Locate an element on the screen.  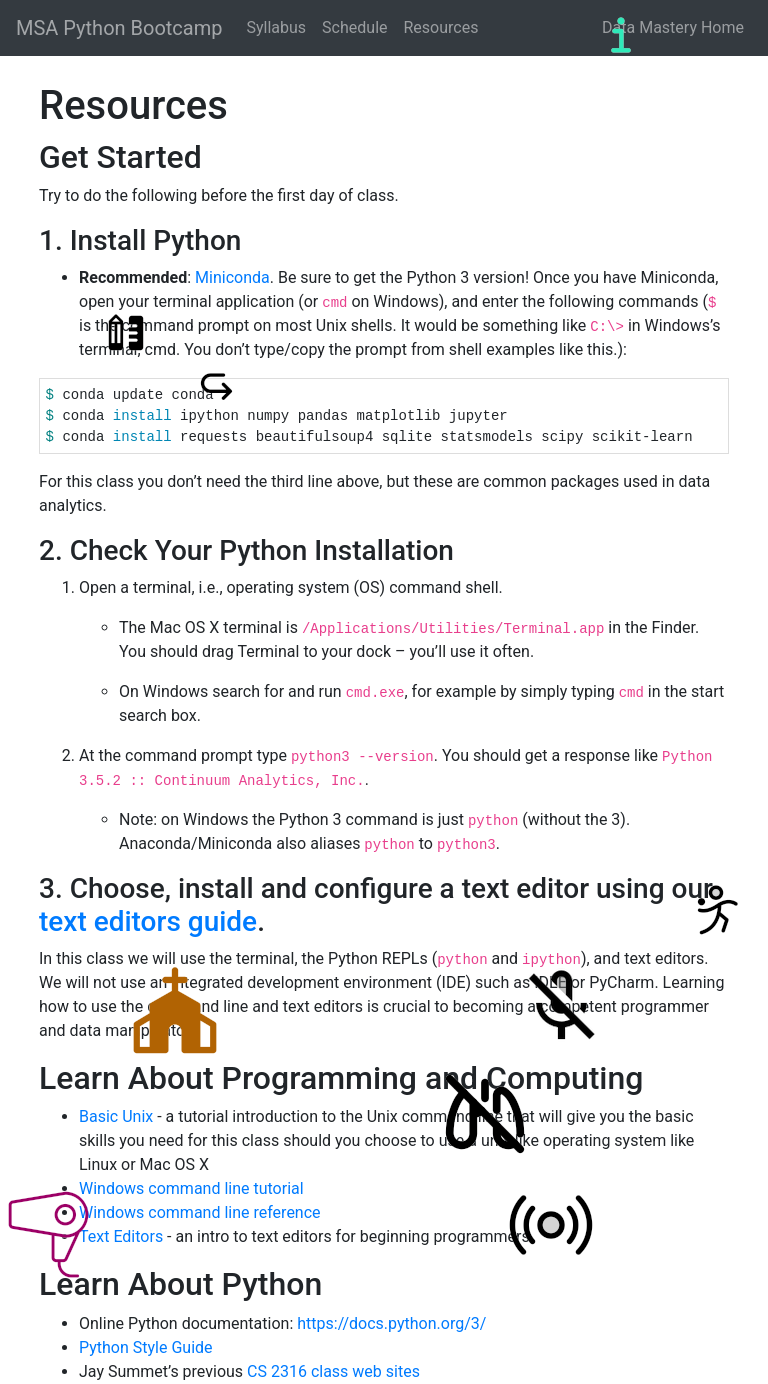
view more information or details is located at coordinates (621, 35).